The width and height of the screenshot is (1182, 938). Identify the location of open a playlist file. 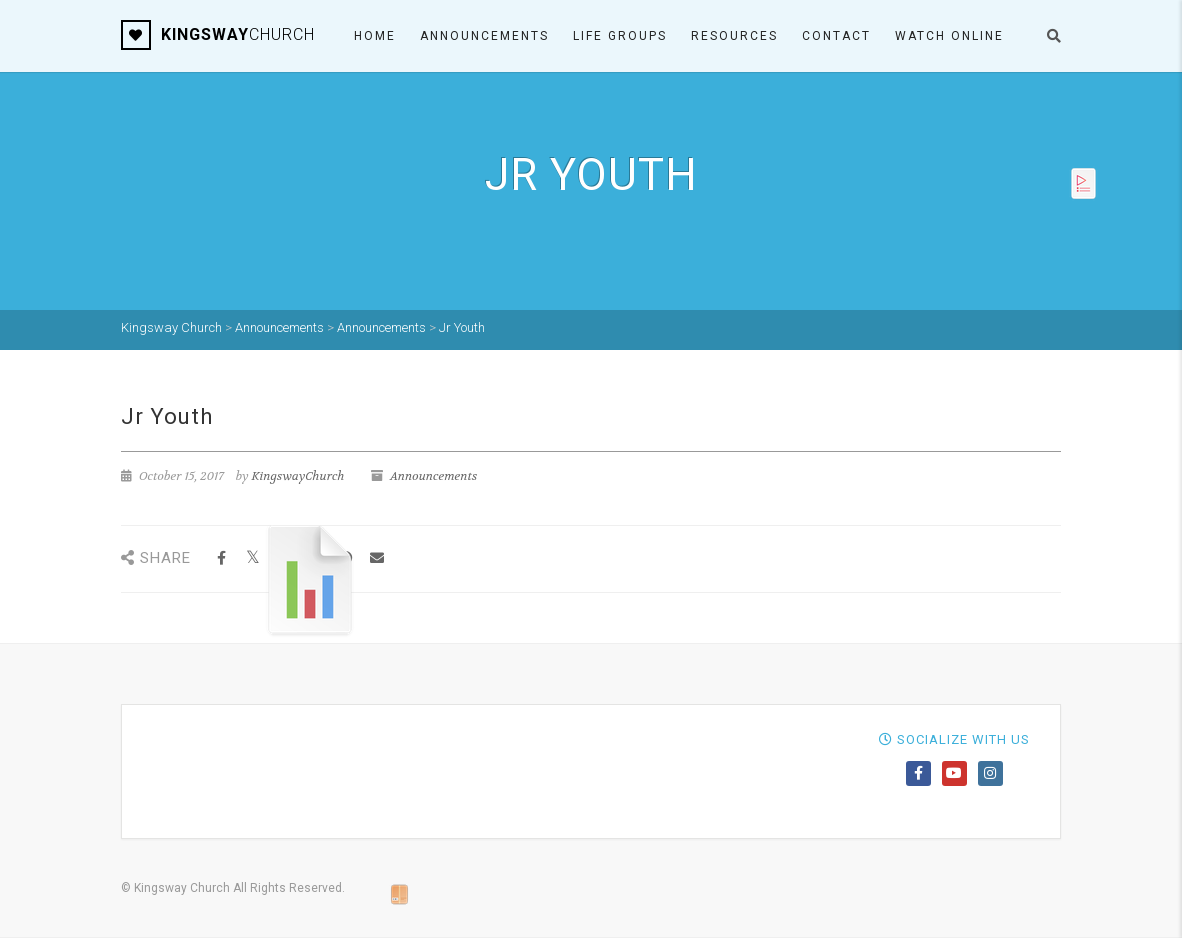
(1083, 183).